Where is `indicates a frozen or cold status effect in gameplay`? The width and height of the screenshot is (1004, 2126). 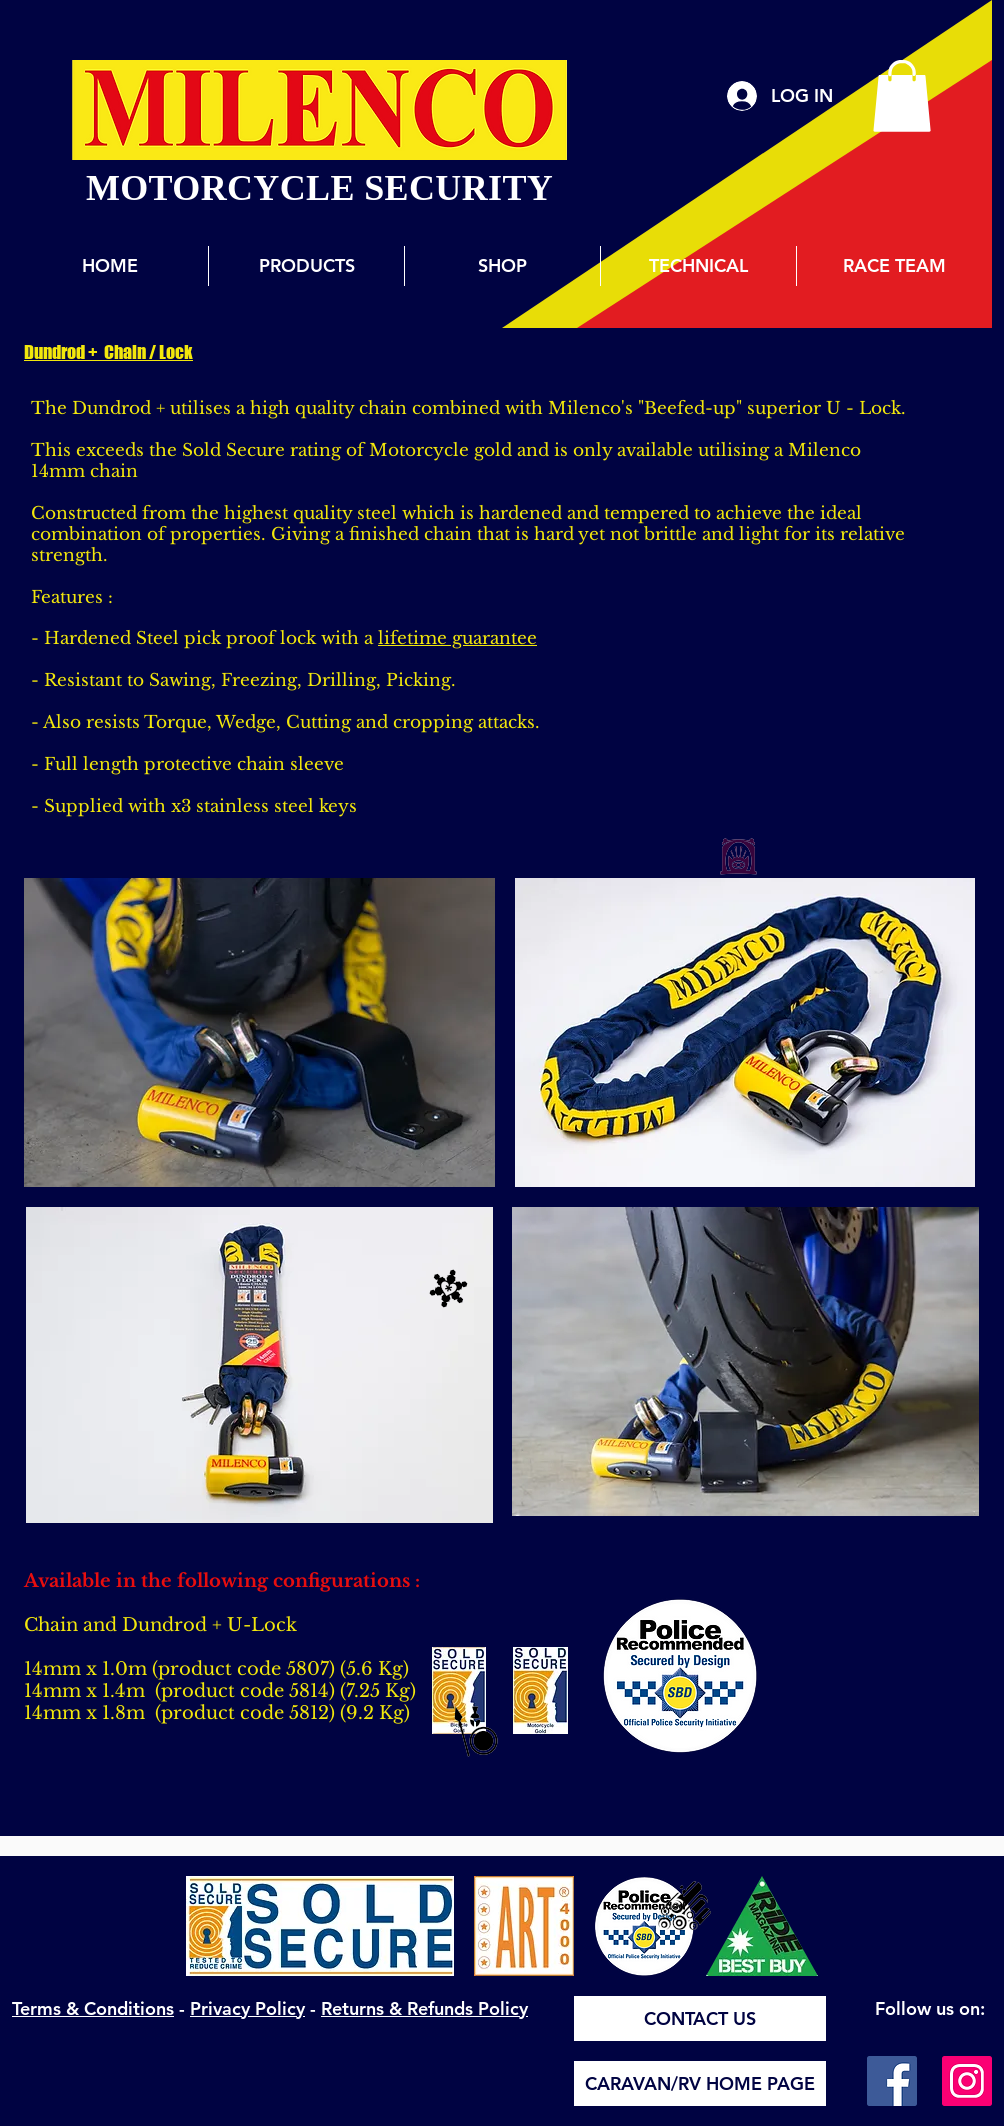 indicates a frozen or cold status effect in gameplay is located at coordinates (448, 1288).